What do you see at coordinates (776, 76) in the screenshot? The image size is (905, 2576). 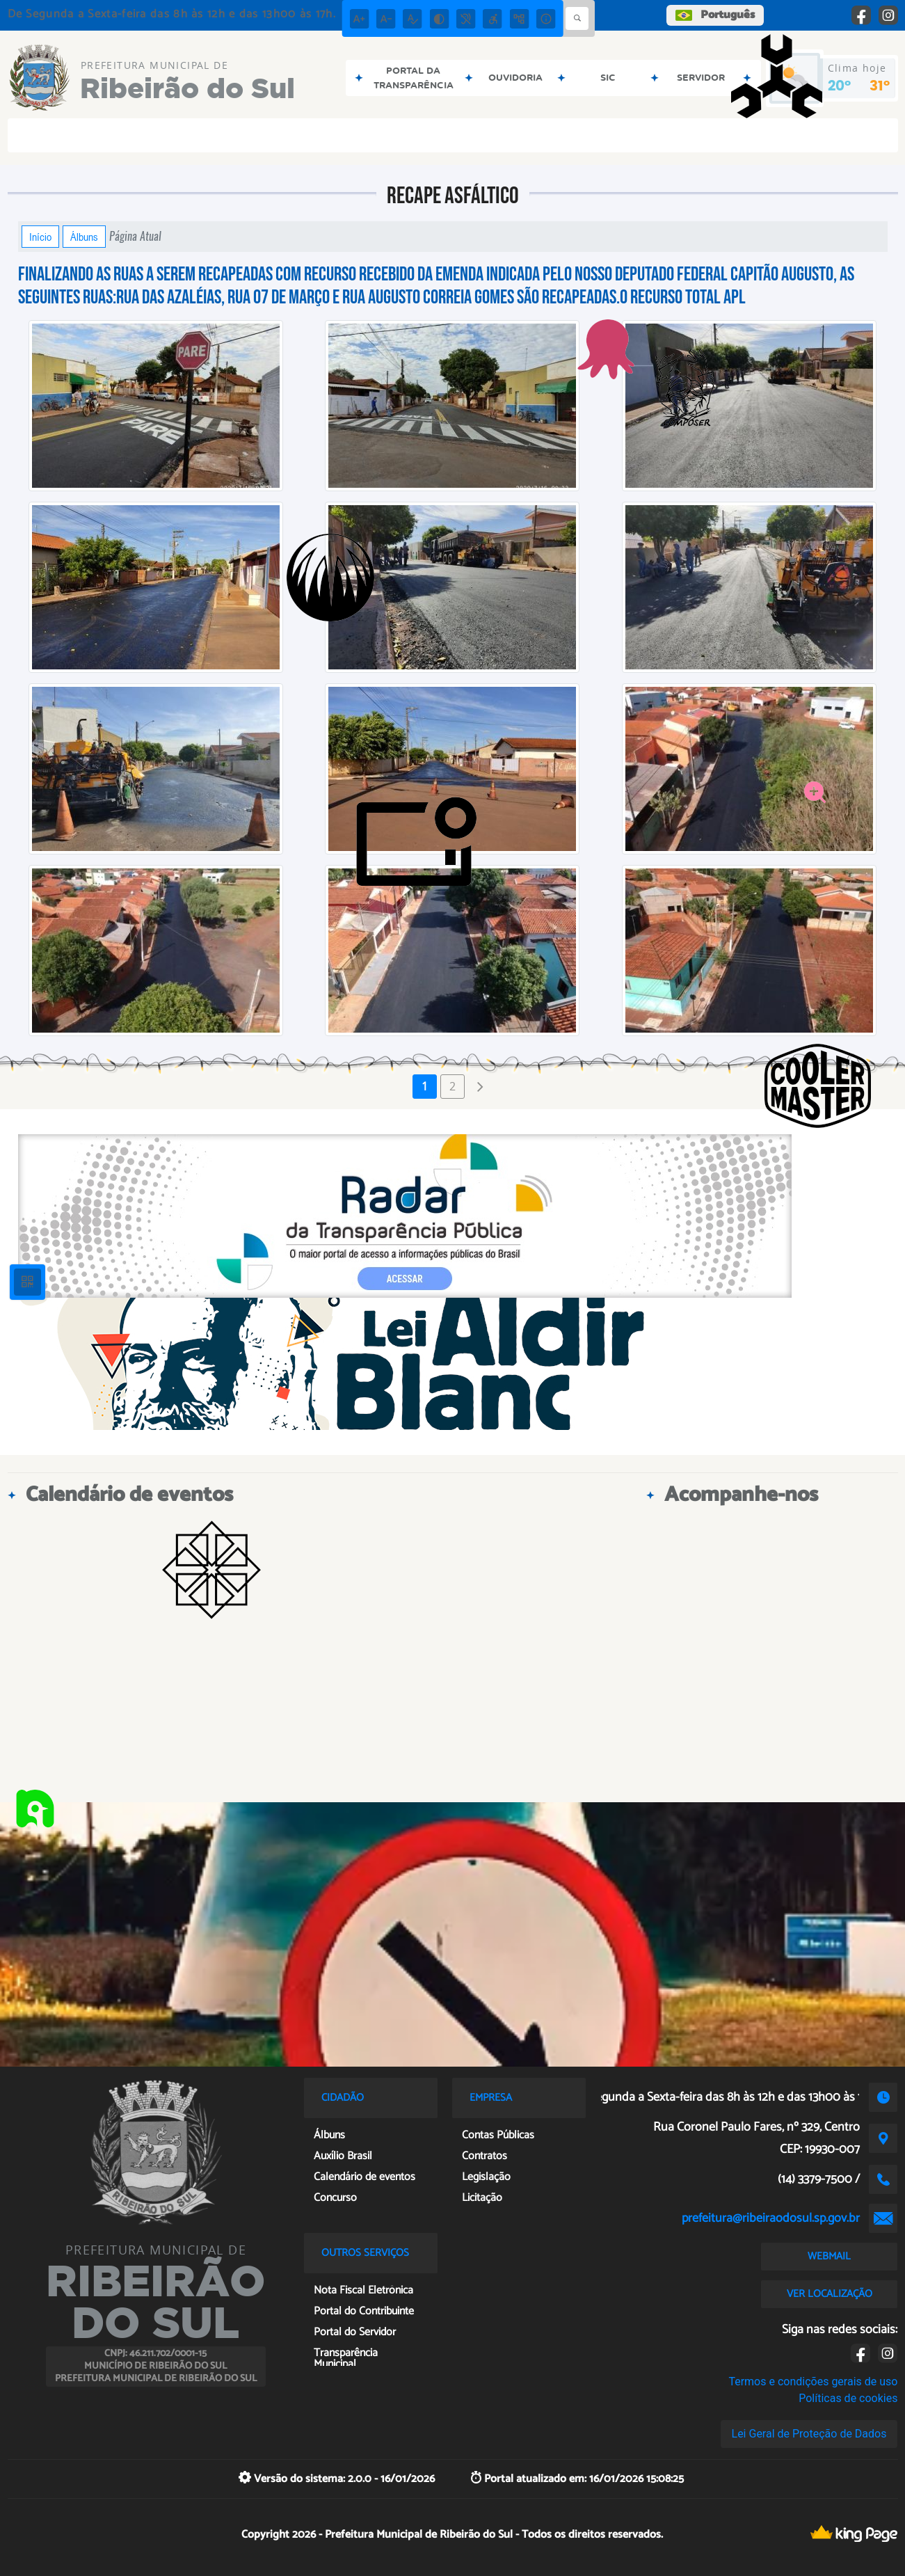 I see `google cloud spanner database service logo` at bounding box center [776, 76].